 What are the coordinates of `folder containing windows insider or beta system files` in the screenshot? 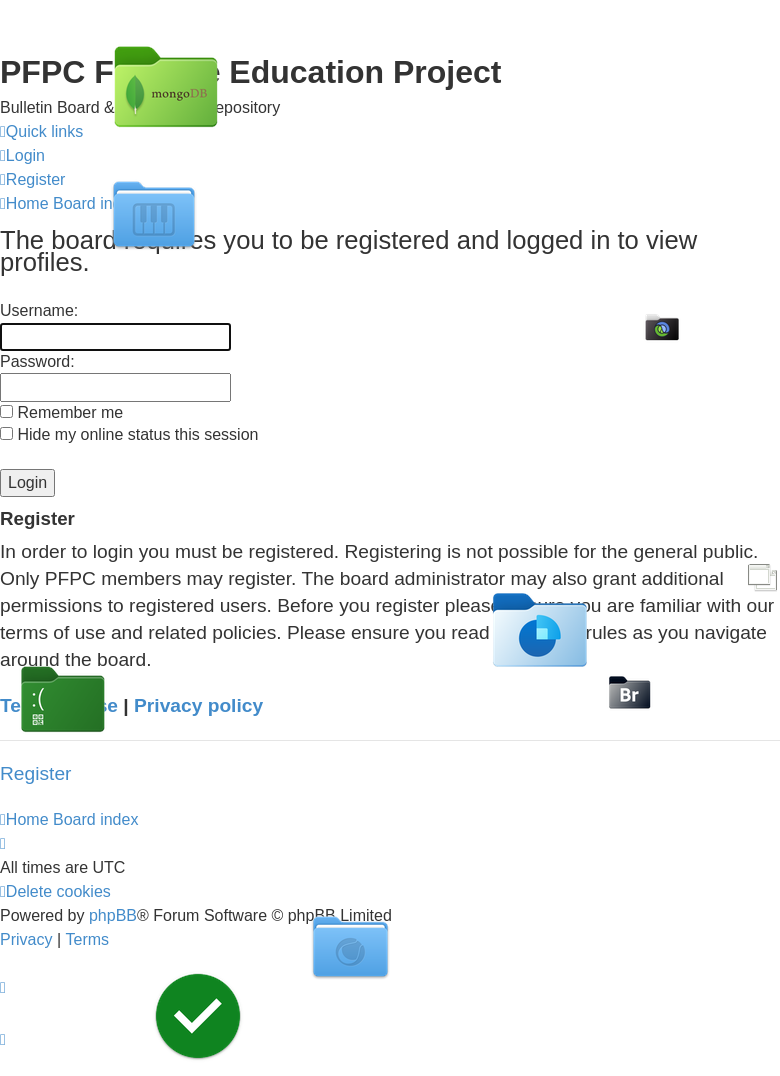 It's located at (62, 701).